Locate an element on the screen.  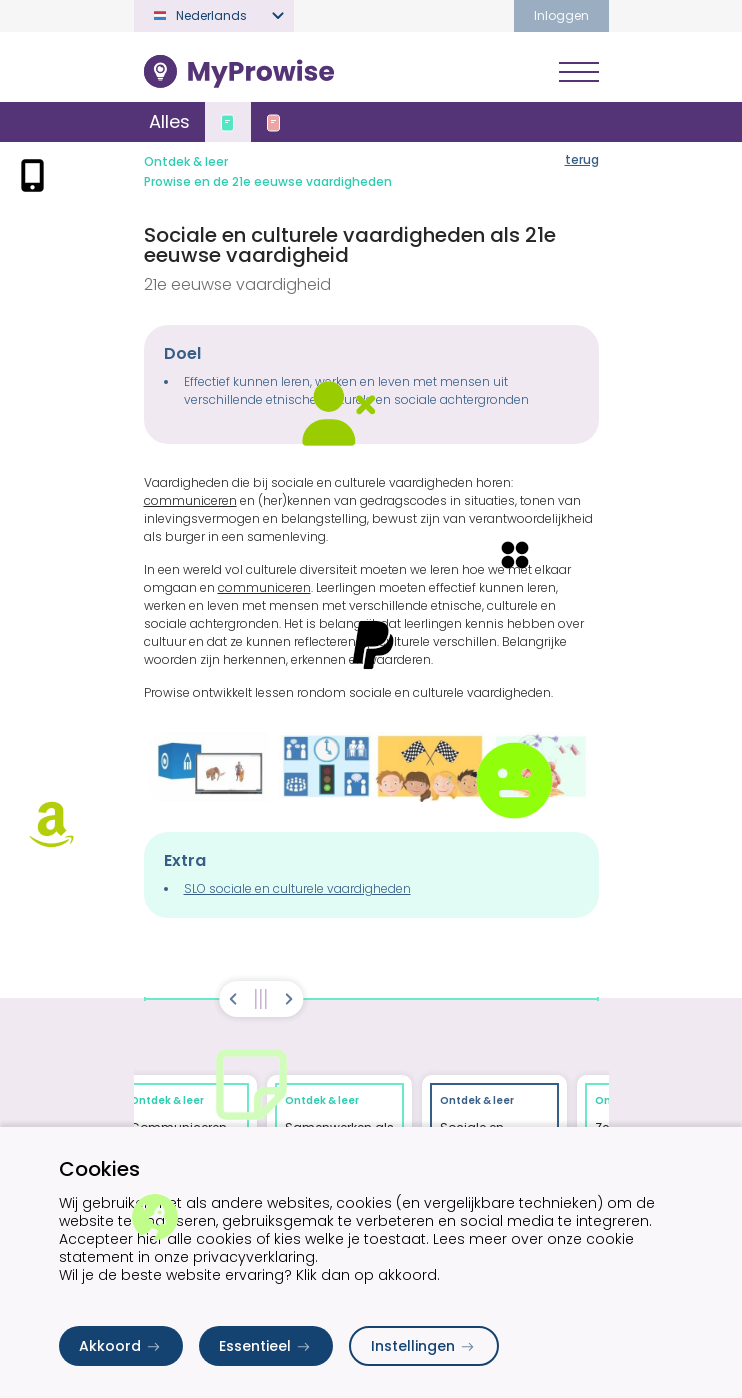
open the app drawer or launcher is located at coordinates (515, 555).